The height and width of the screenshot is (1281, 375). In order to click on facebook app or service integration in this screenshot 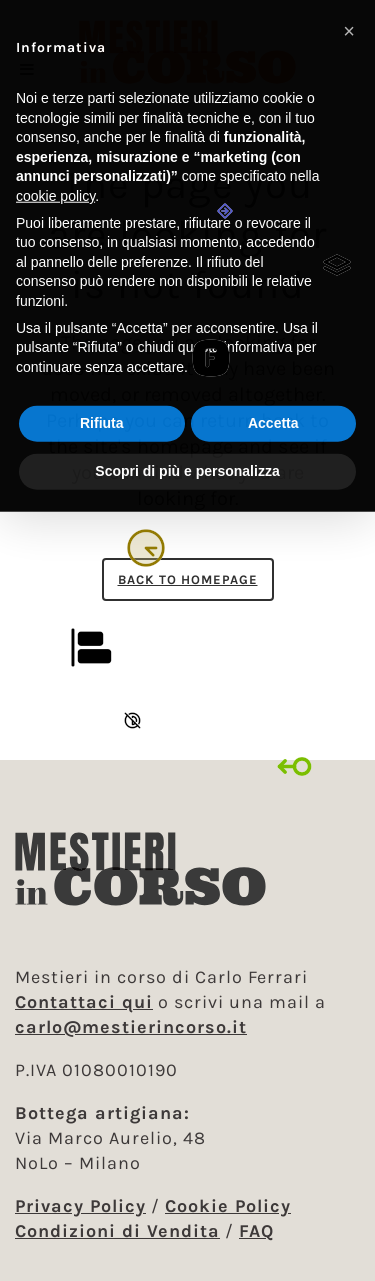, I will do `click(211, 358)`.